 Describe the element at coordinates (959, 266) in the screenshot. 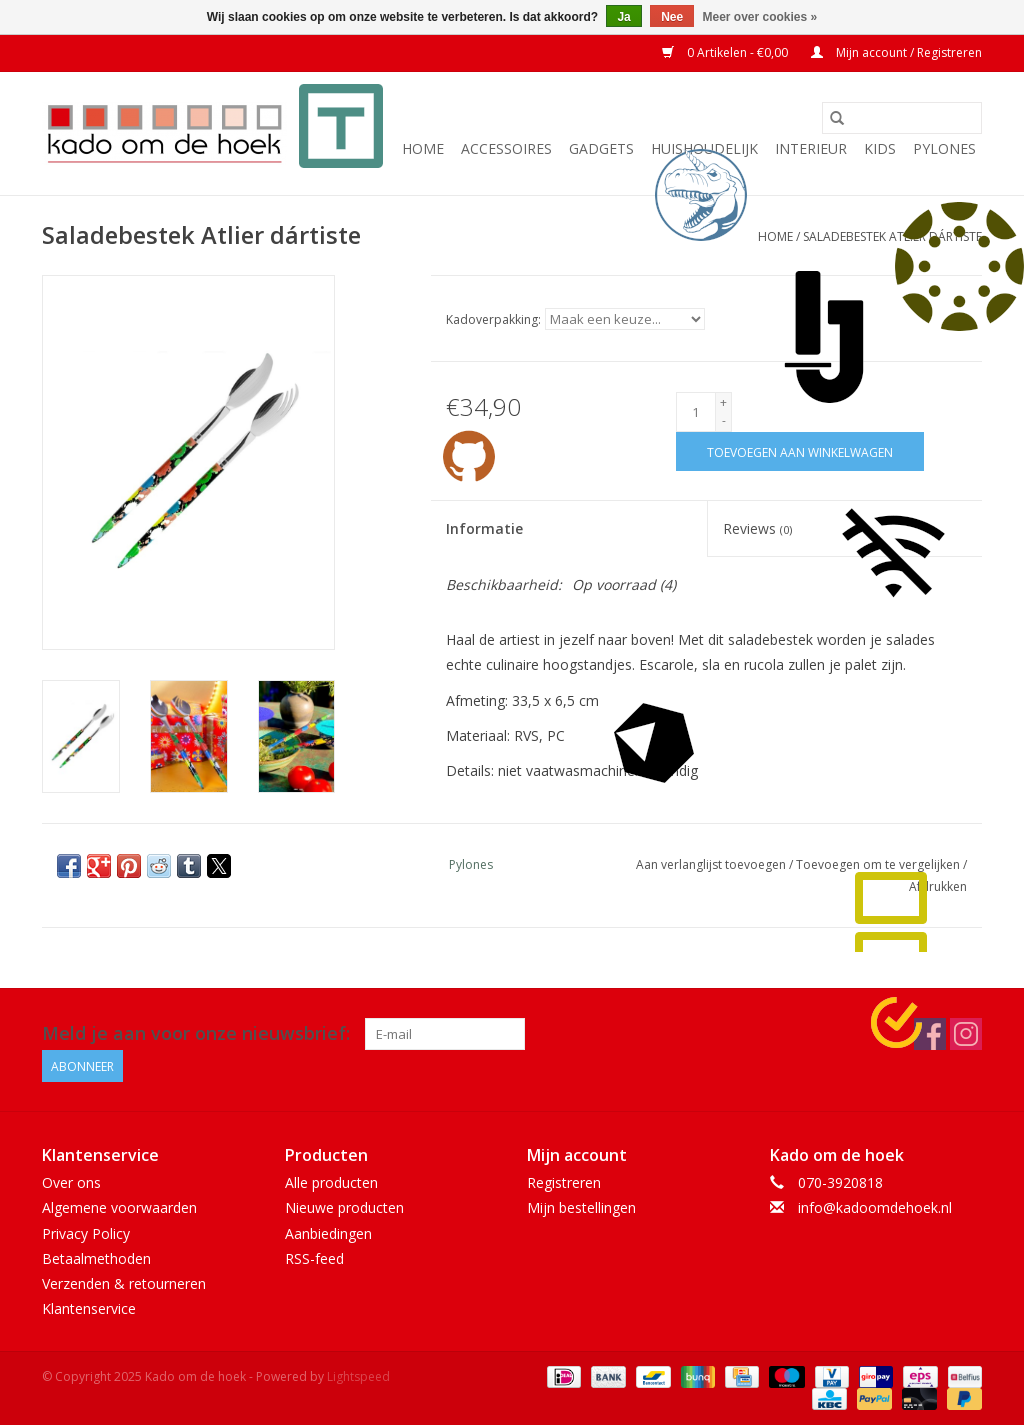

I see `open canvas learning management system` at that location.